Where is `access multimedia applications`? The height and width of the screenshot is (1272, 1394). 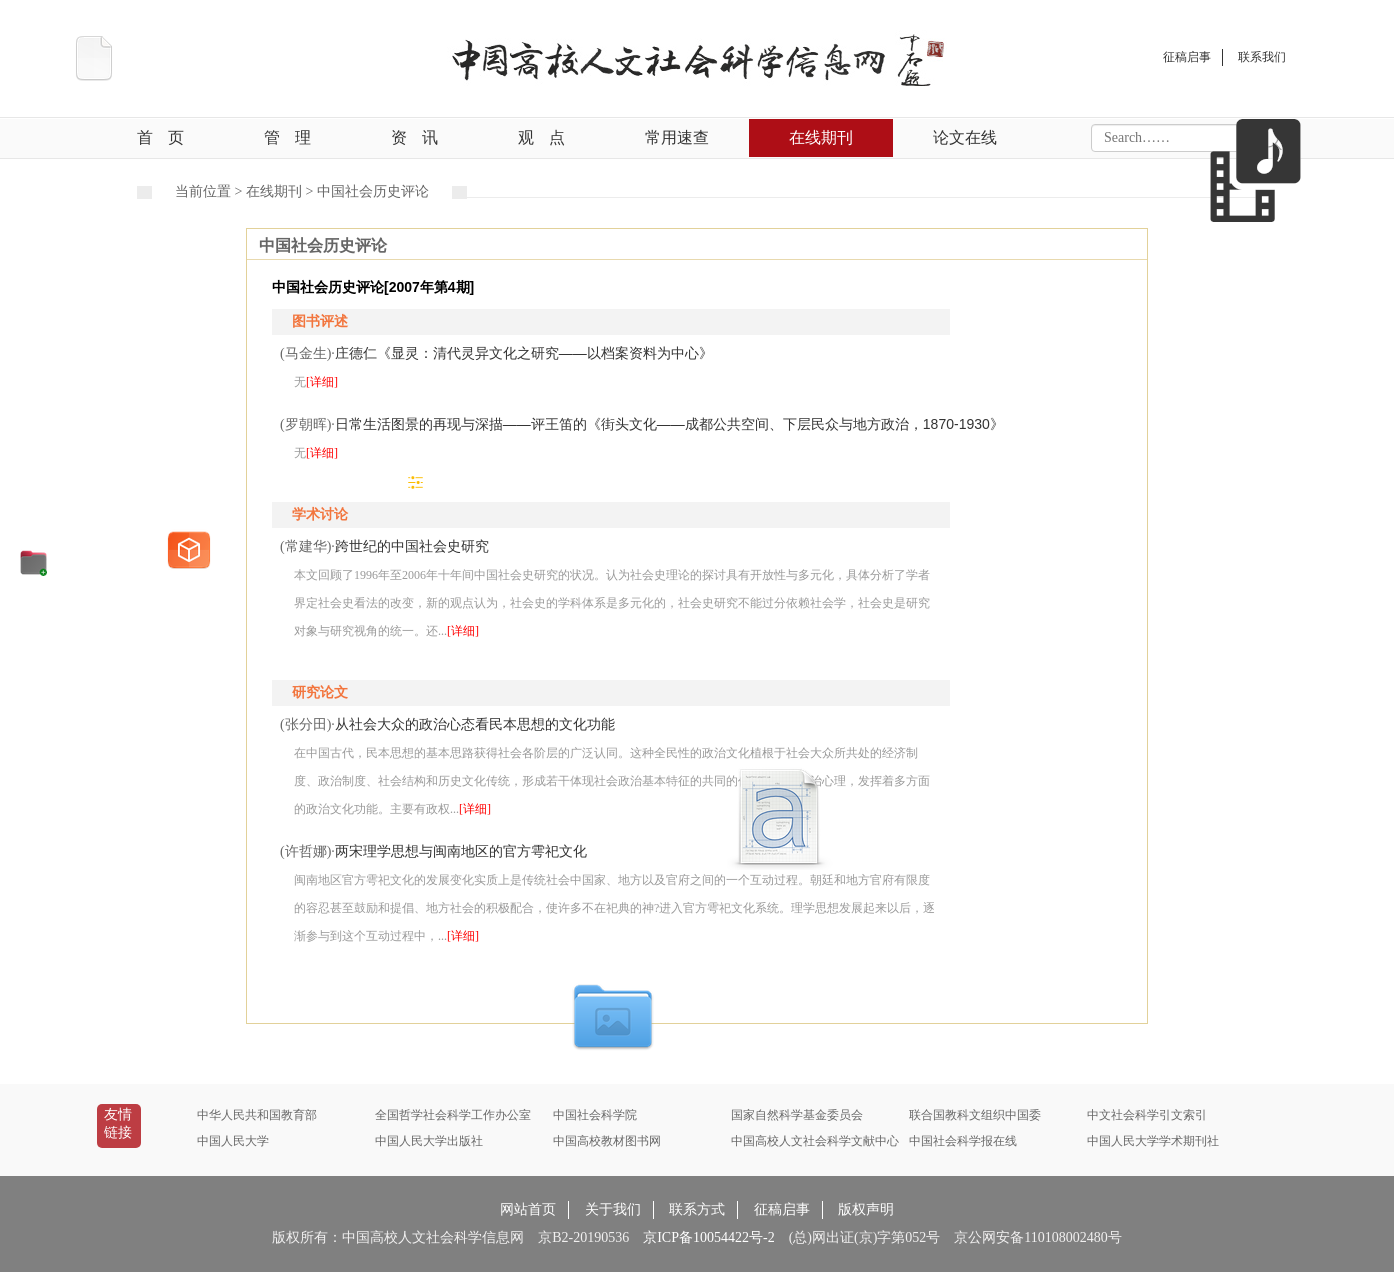 access multimedia applications is located at coordinates (1255, 170).